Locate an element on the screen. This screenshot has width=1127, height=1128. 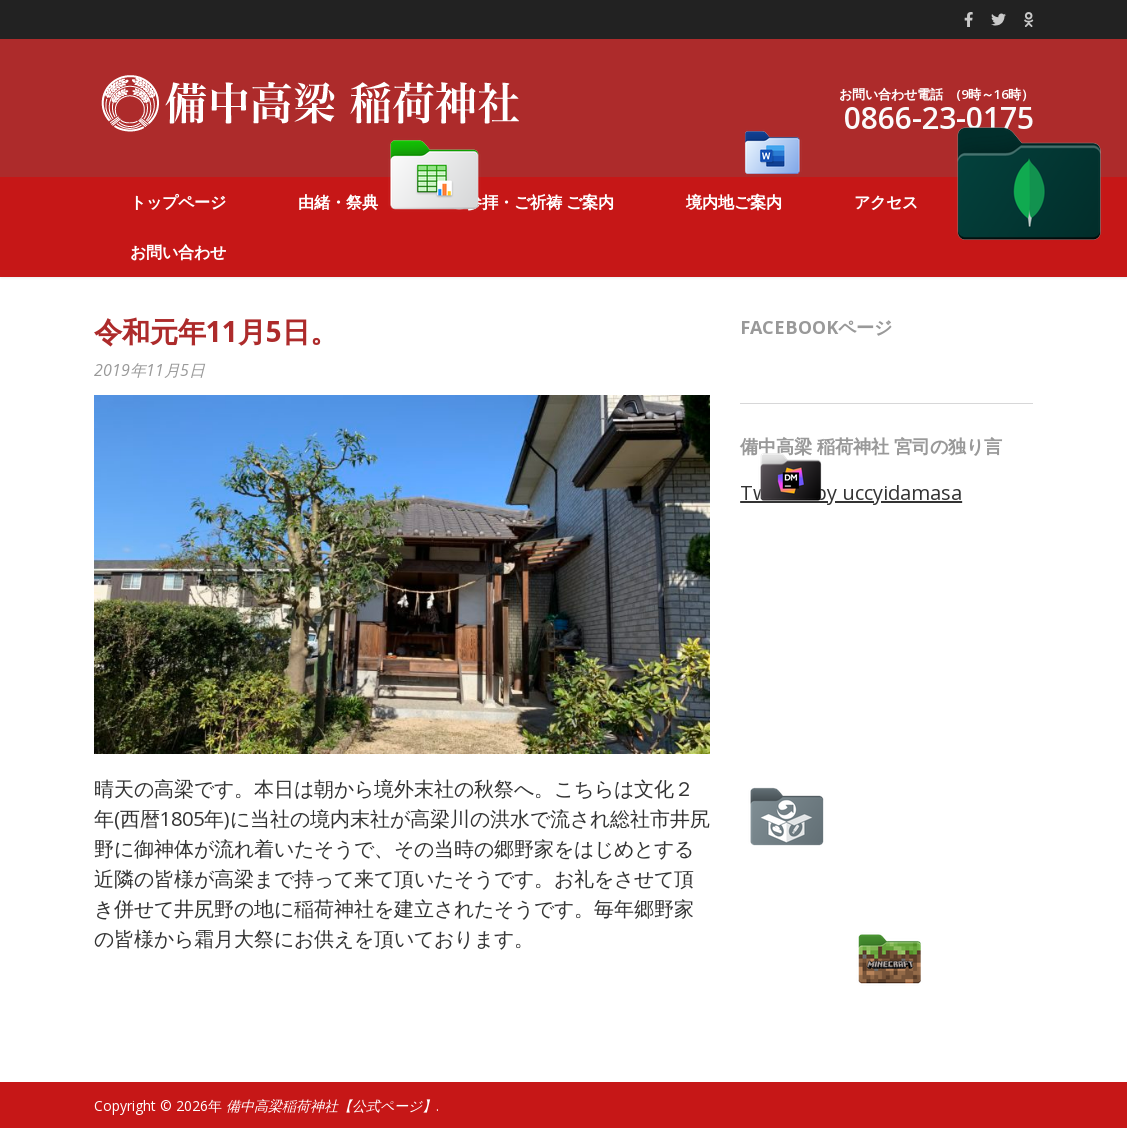
open minecraft game files folder is located at coordinates (889, 960).